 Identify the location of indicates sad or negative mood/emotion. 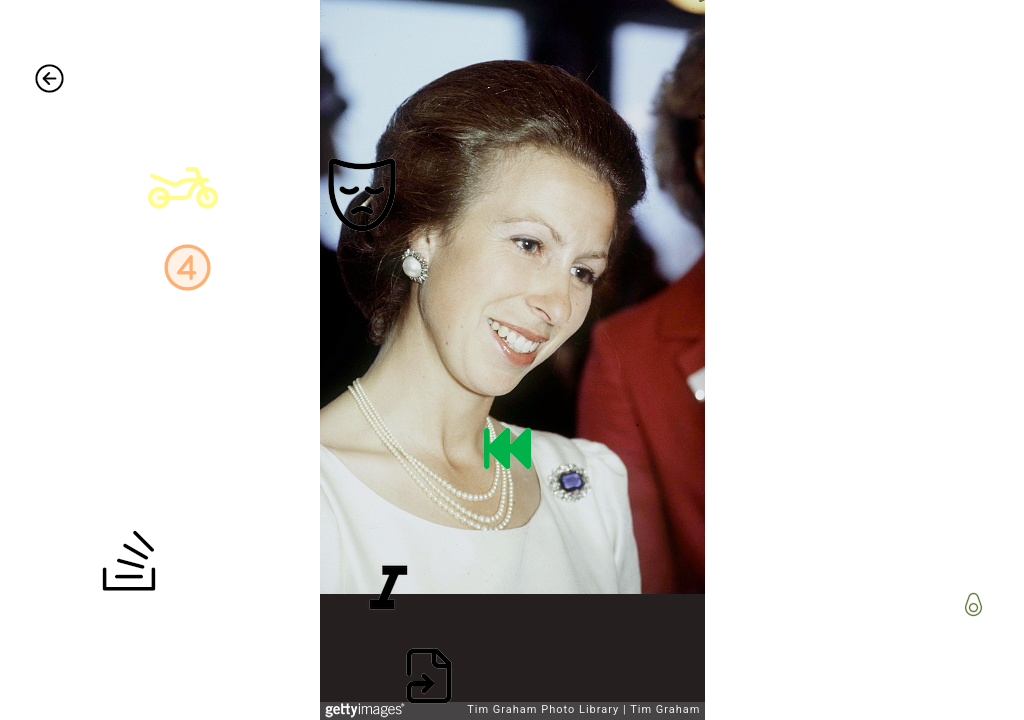
(362, 192).